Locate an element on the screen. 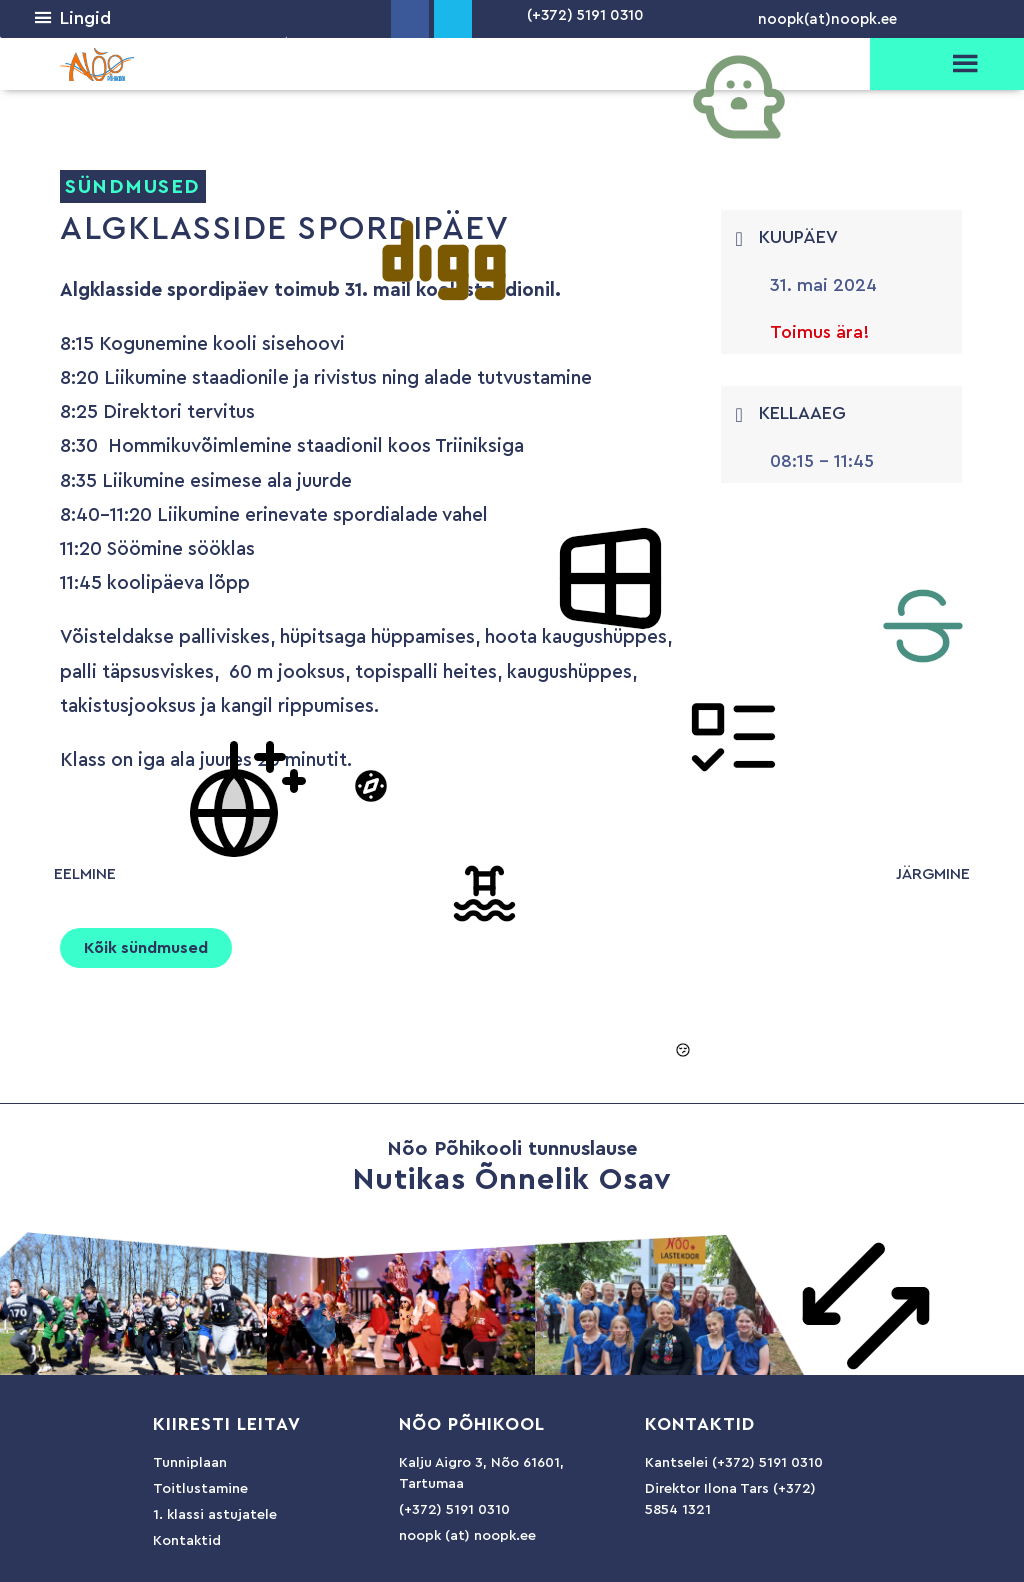 This screenshot has width=1024, height=1582. link to digg social news platform is located at coordinates (444, 257).